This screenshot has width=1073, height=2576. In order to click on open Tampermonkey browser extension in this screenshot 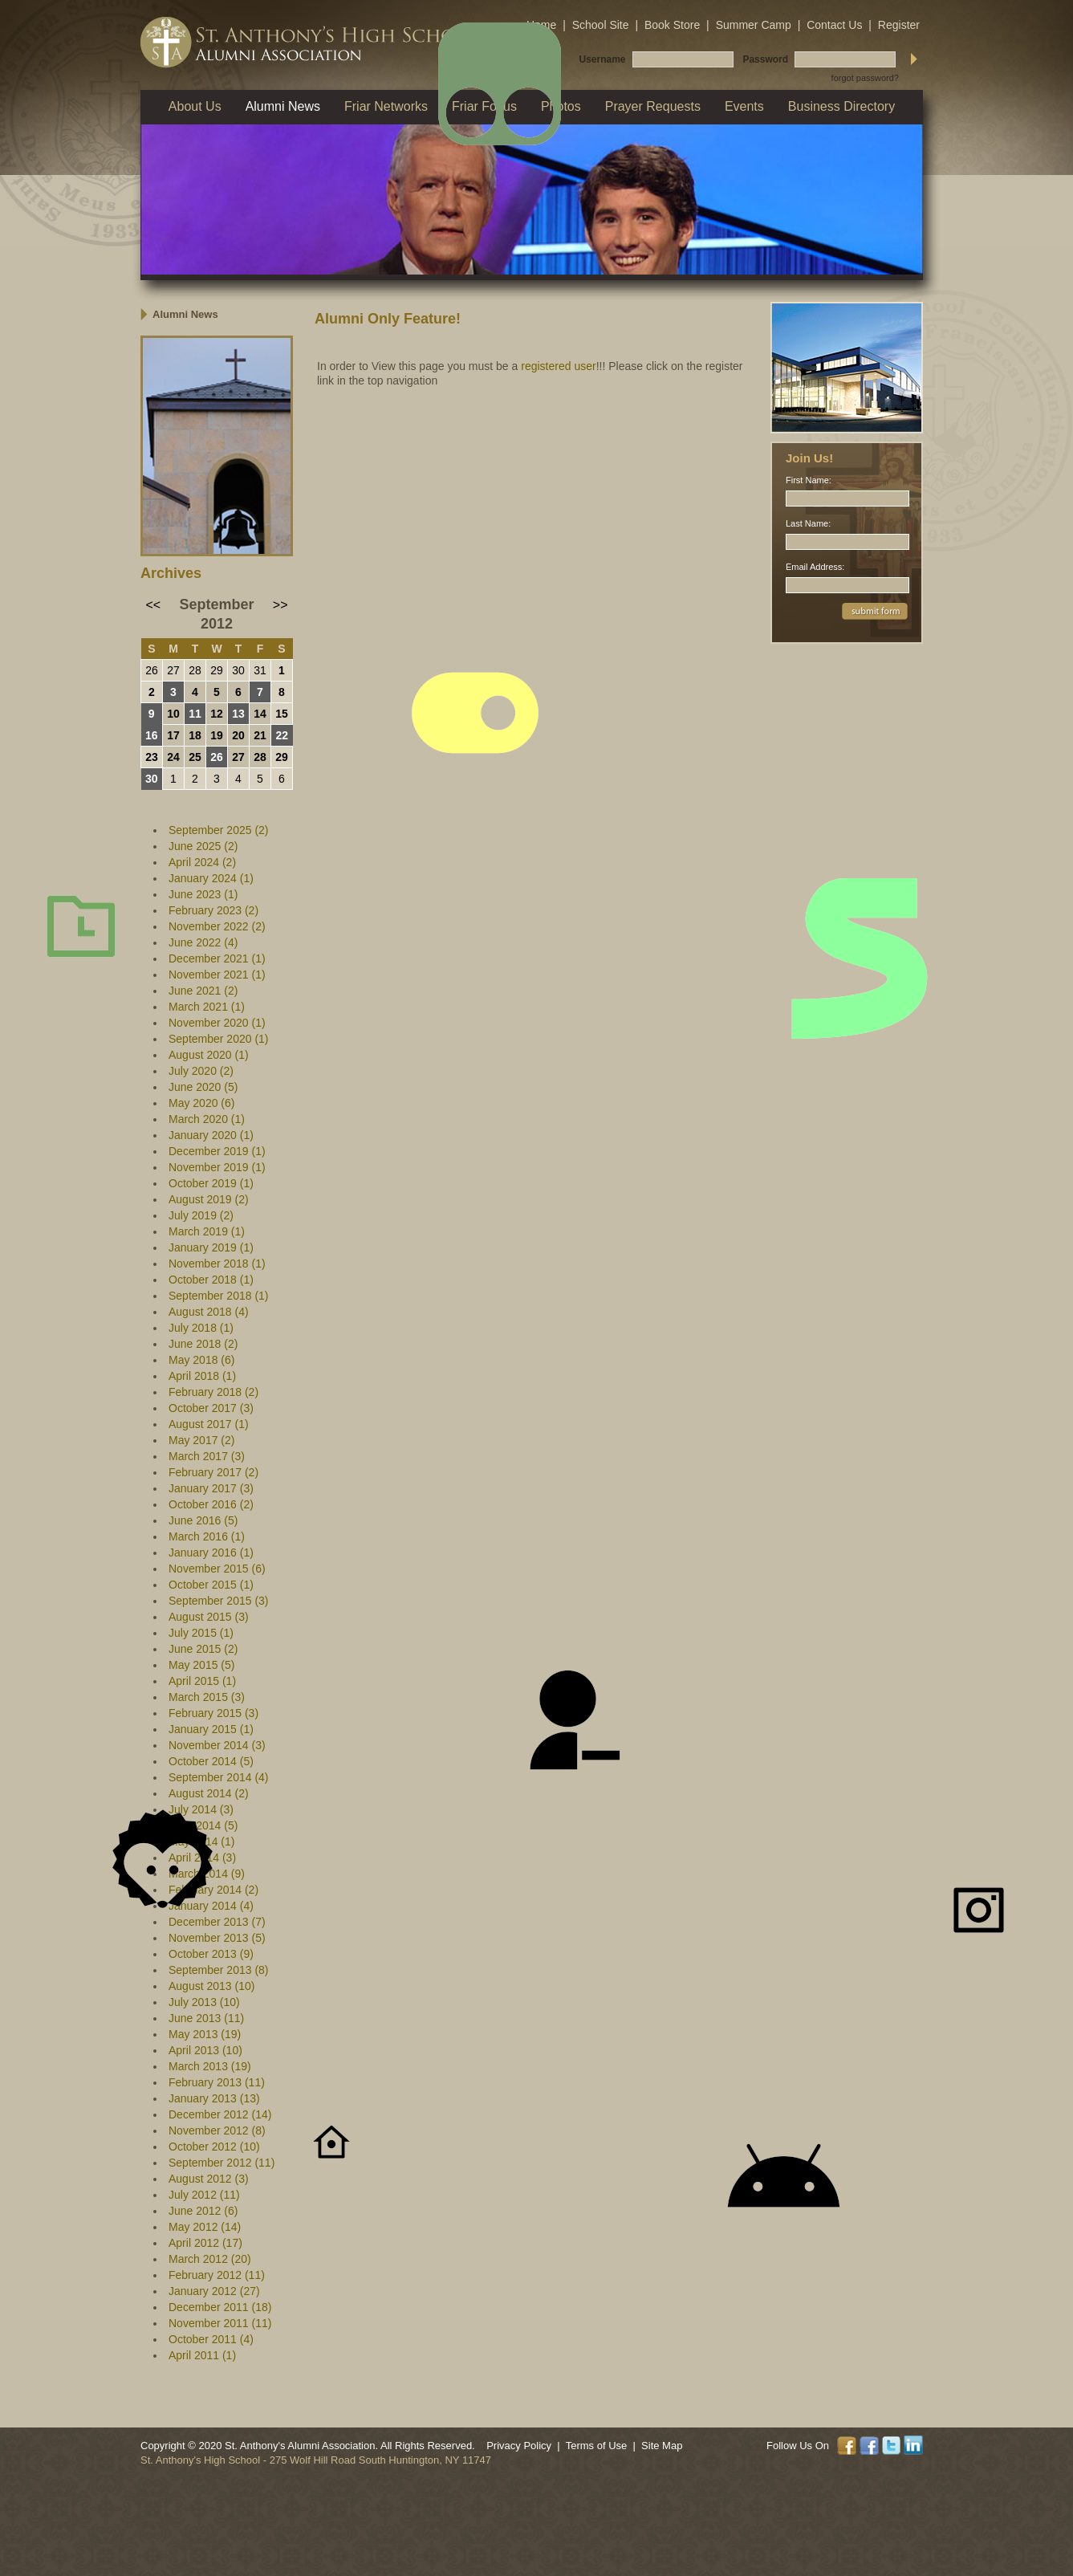, I will do `click(499, 83)`.